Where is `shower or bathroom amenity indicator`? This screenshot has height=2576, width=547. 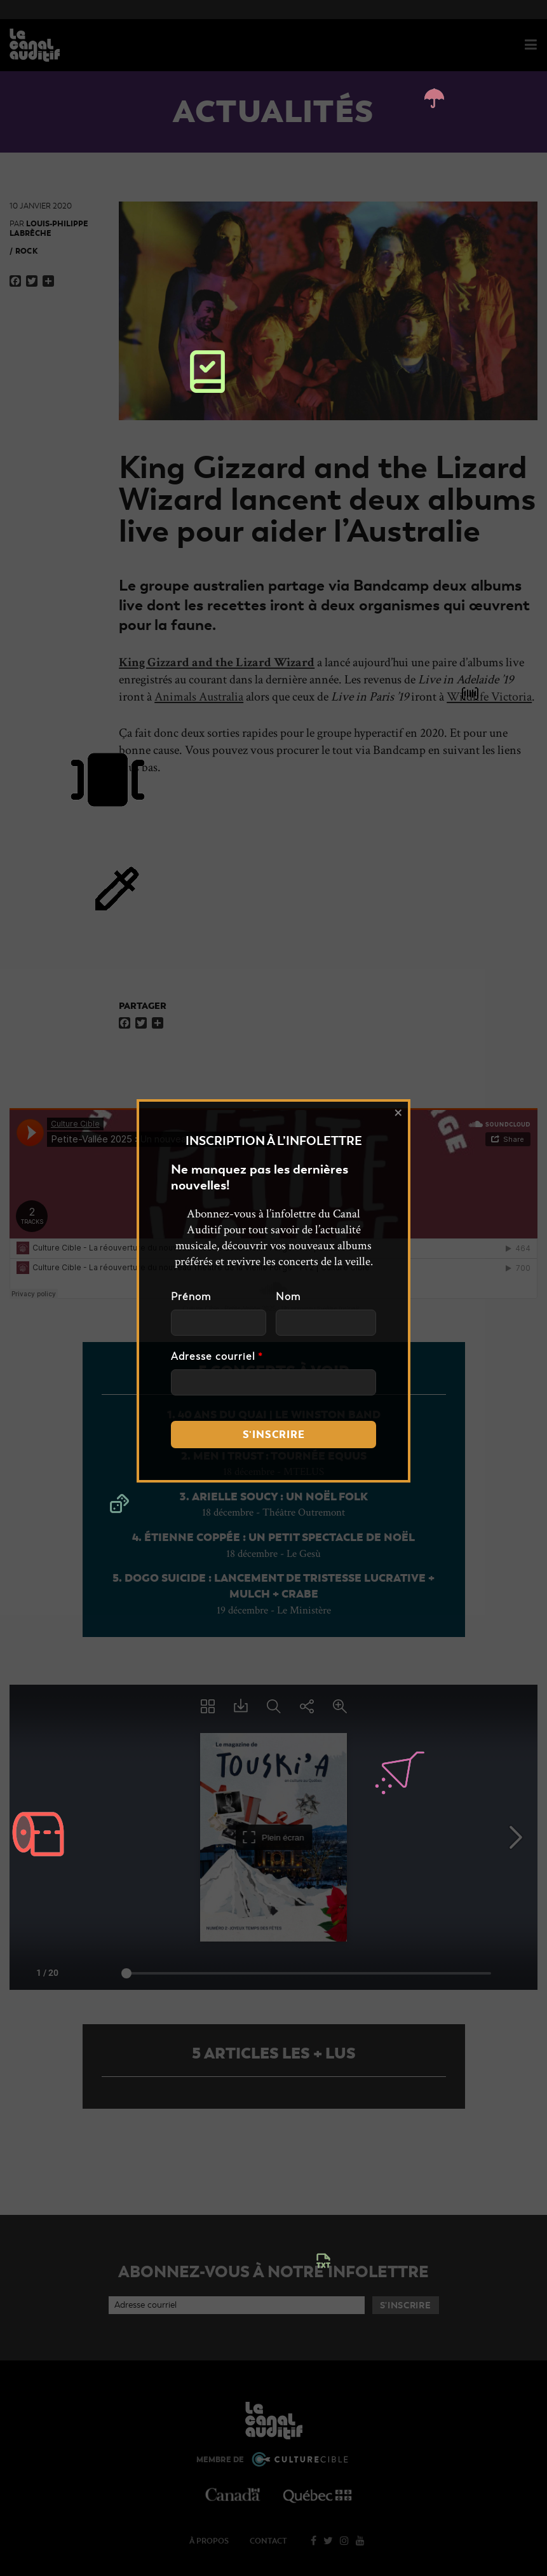
shower or bathroom amenity indicator is located at coordinates (399, 1771).